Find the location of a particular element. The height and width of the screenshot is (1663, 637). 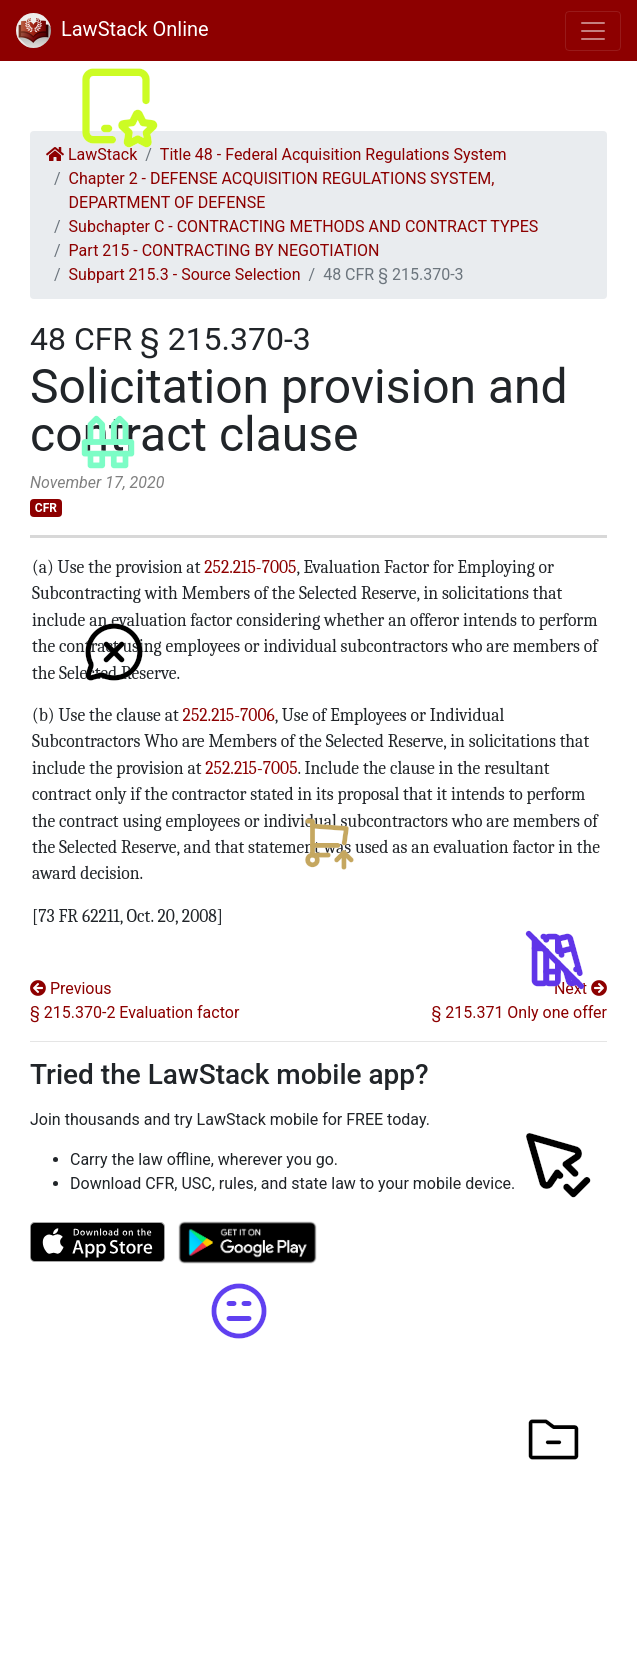

remove a folder is located at coordinates (553, 1438).